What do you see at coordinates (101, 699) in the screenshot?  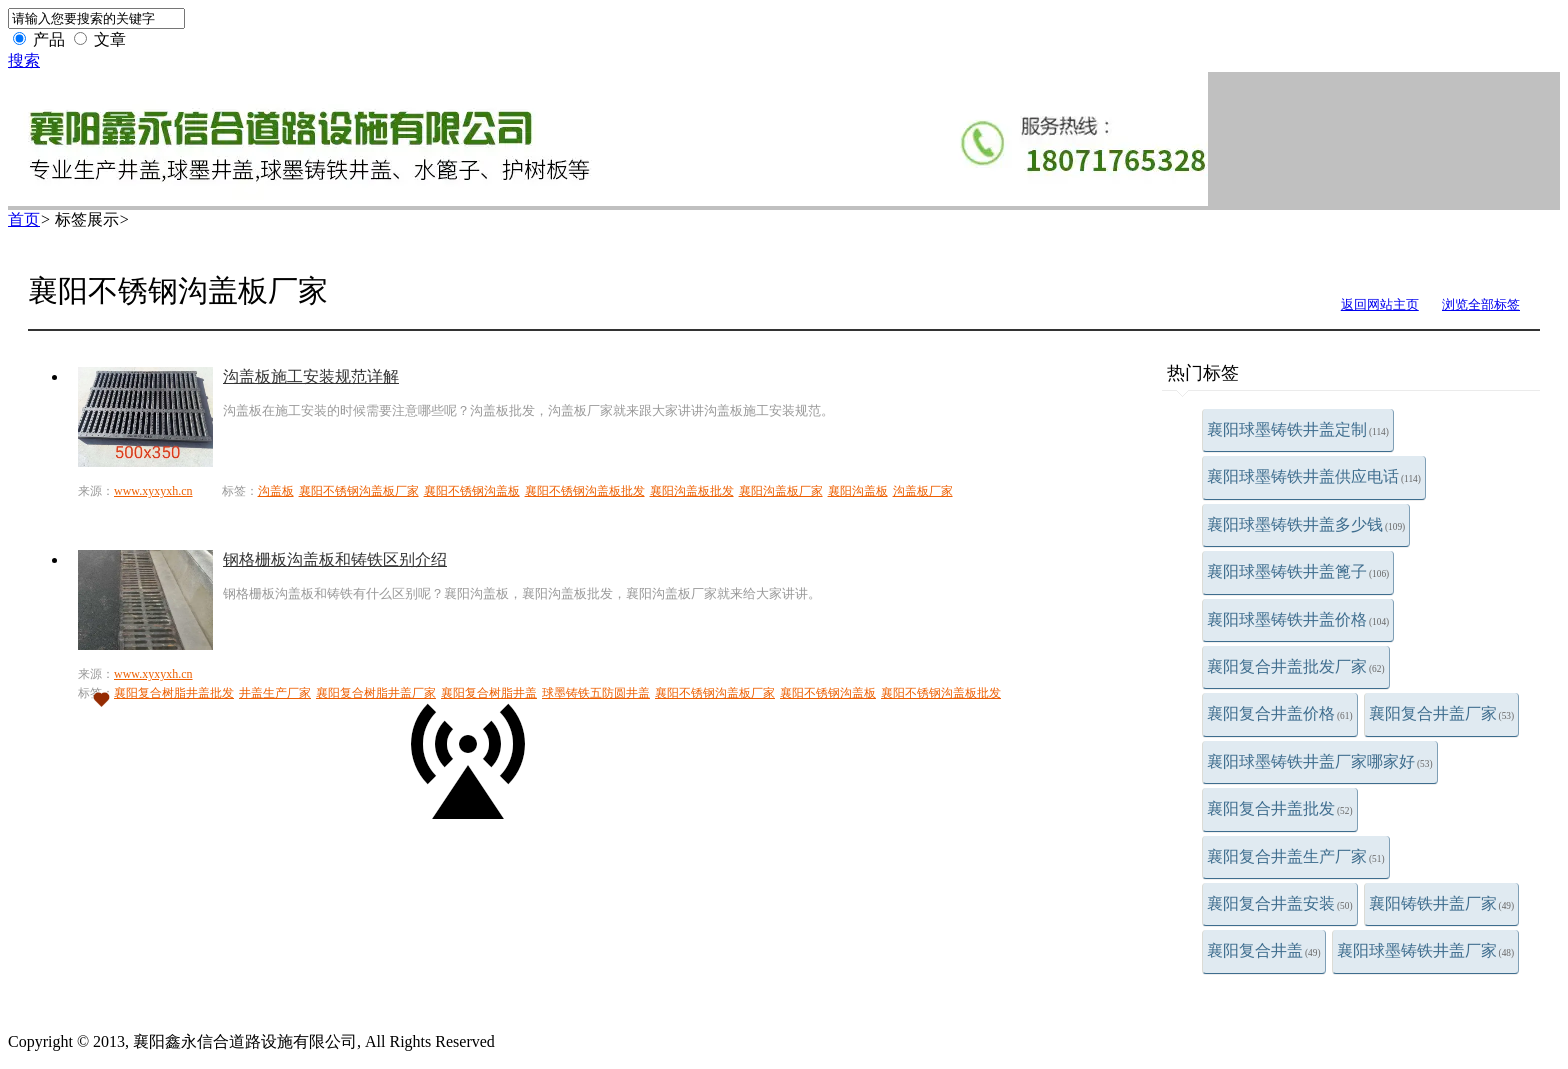 I see `add to favorites` at bounding box center [101, 699].